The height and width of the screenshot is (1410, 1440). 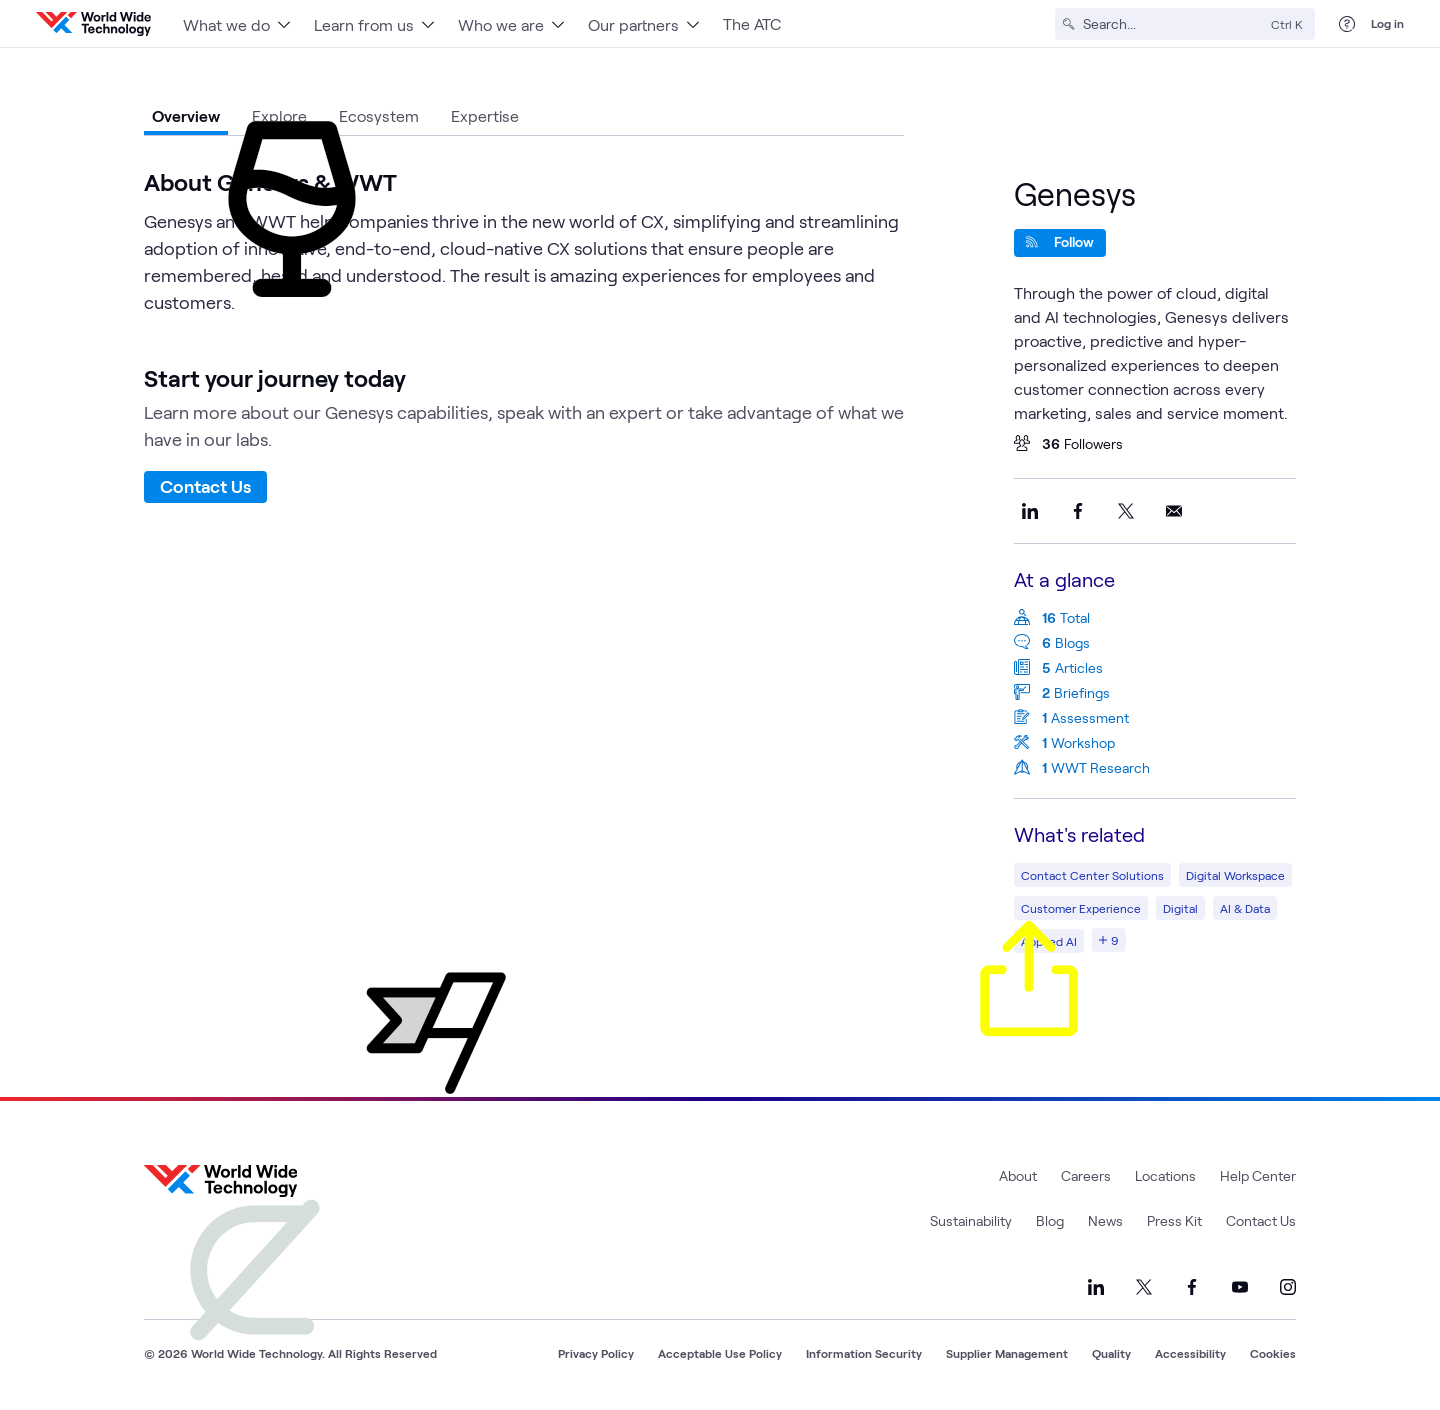 I want to click on indicates a set is not a subset of another in mathematical notation, so click(x=255, y=1270).